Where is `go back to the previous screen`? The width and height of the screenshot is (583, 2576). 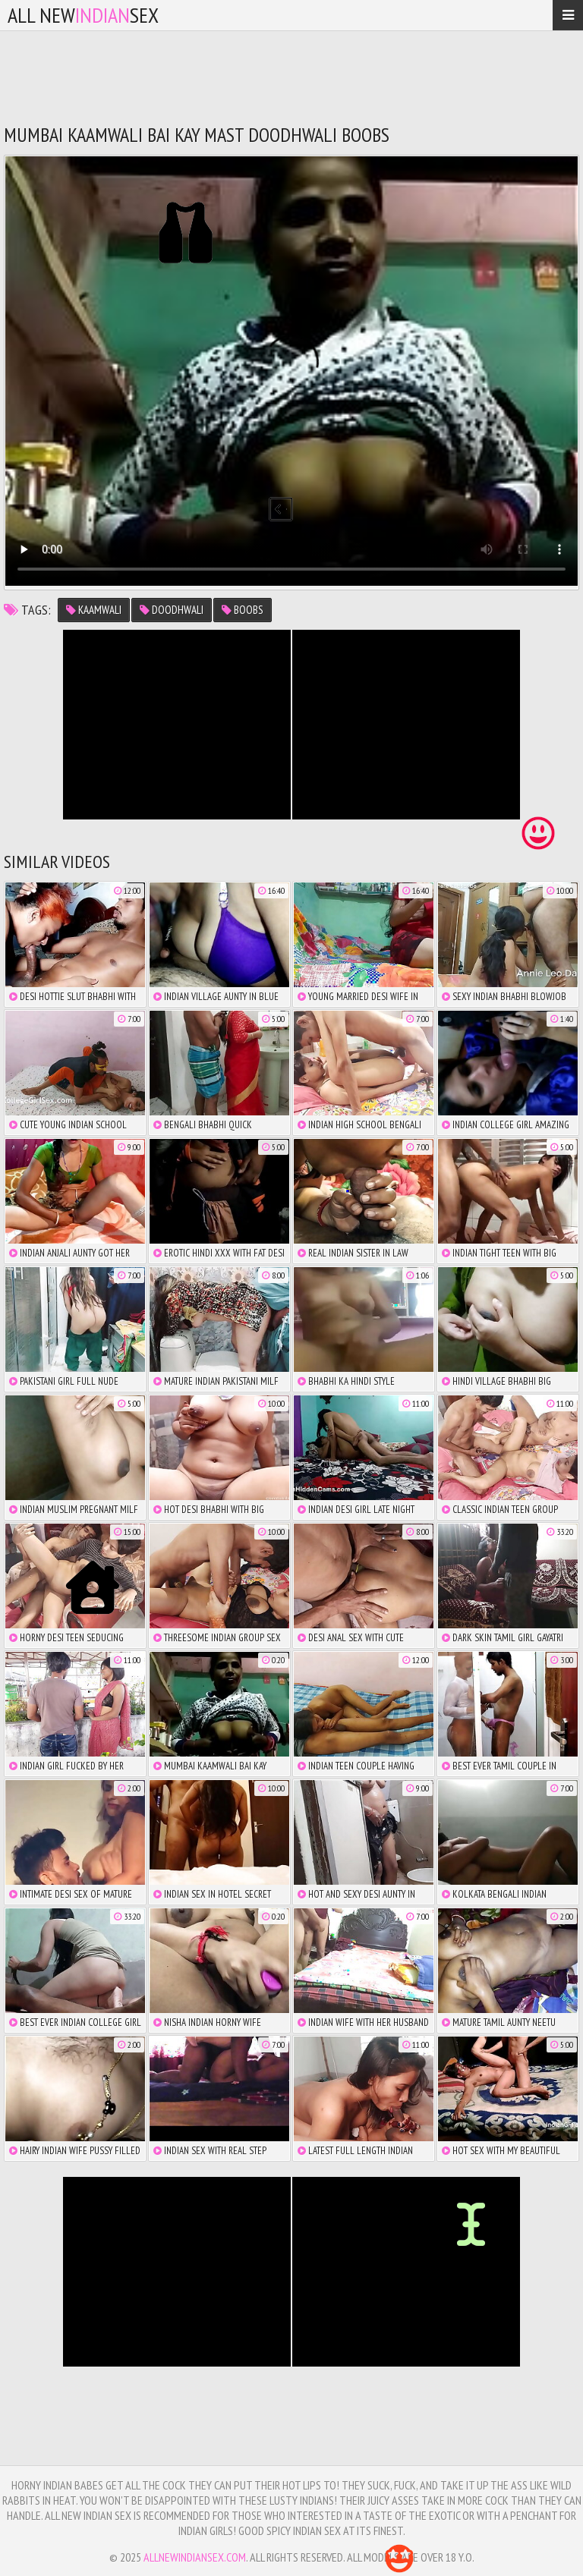
go back to the previous screen is located at coordinates (281, 509).